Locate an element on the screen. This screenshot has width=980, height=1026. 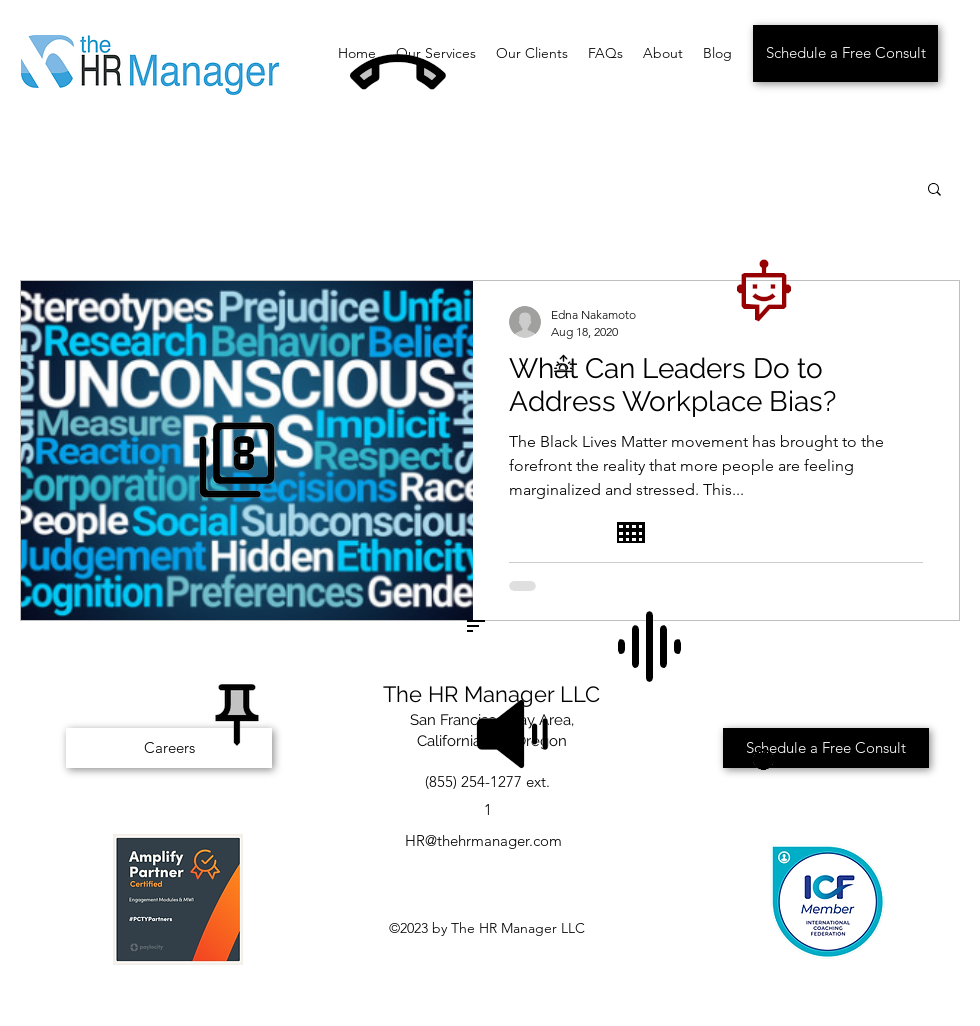
switch to comfortable grid view is located at coordinates (630, 533).